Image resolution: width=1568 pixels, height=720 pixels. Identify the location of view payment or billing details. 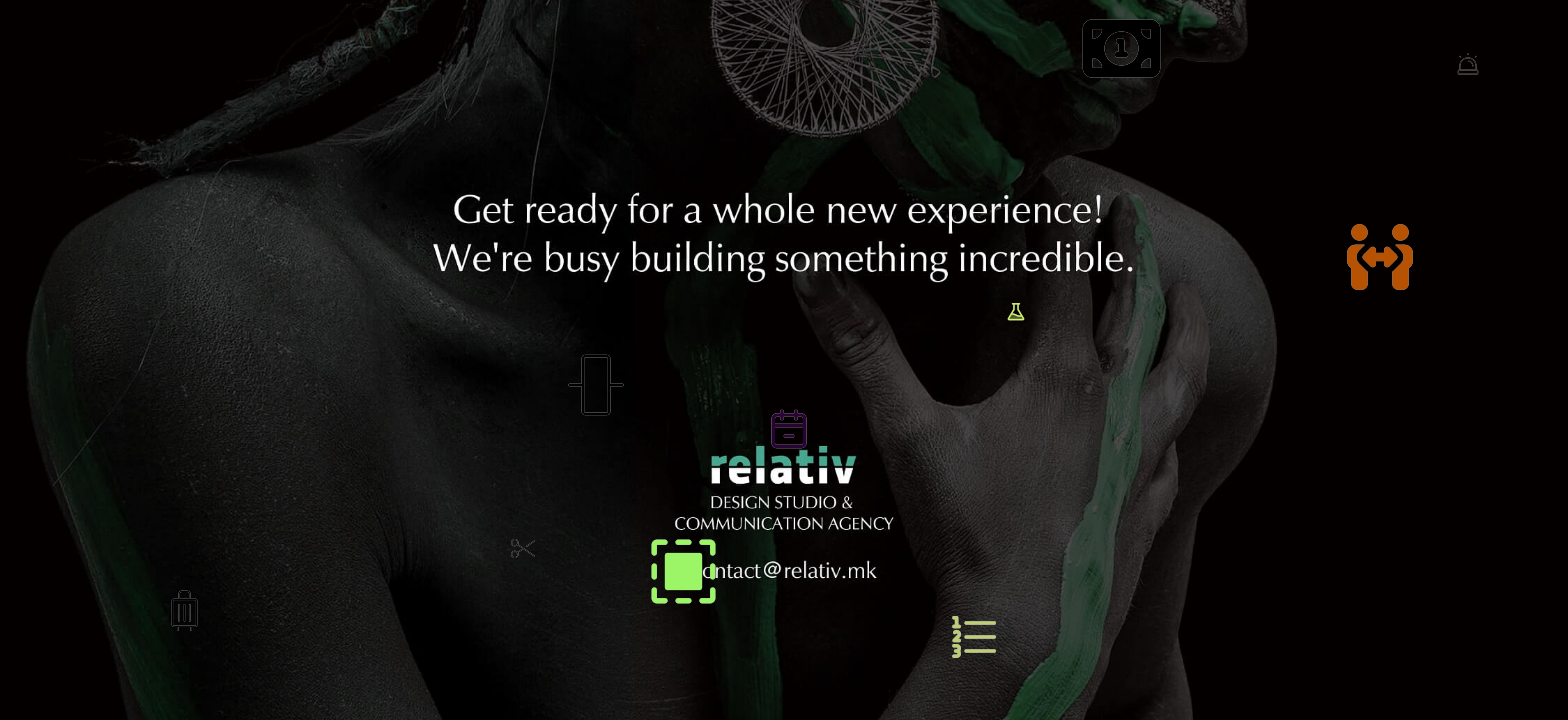
(1121, 48).